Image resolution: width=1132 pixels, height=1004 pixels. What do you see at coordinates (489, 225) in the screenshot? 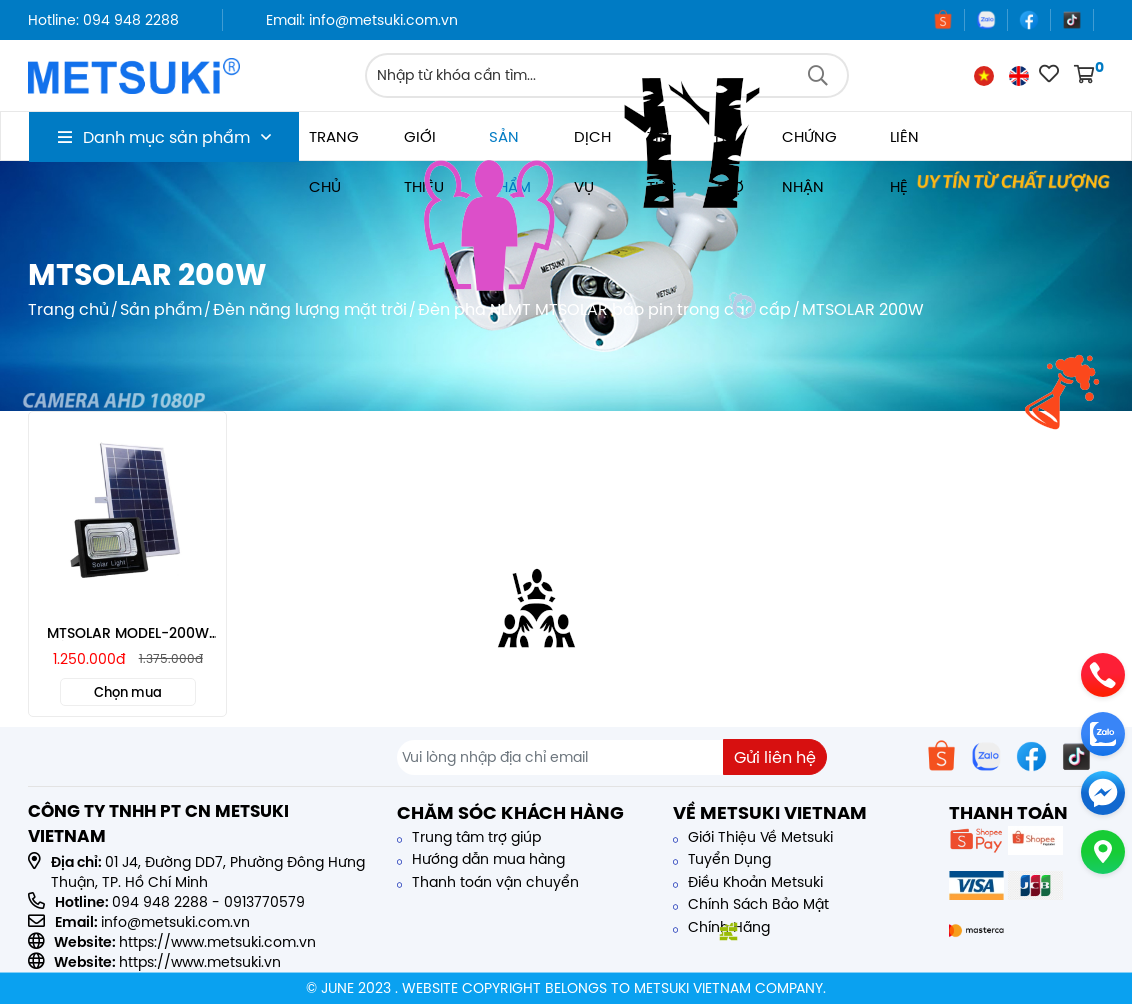
I see `switch to multiplayer or team mode` at bounding box center [489, 225].